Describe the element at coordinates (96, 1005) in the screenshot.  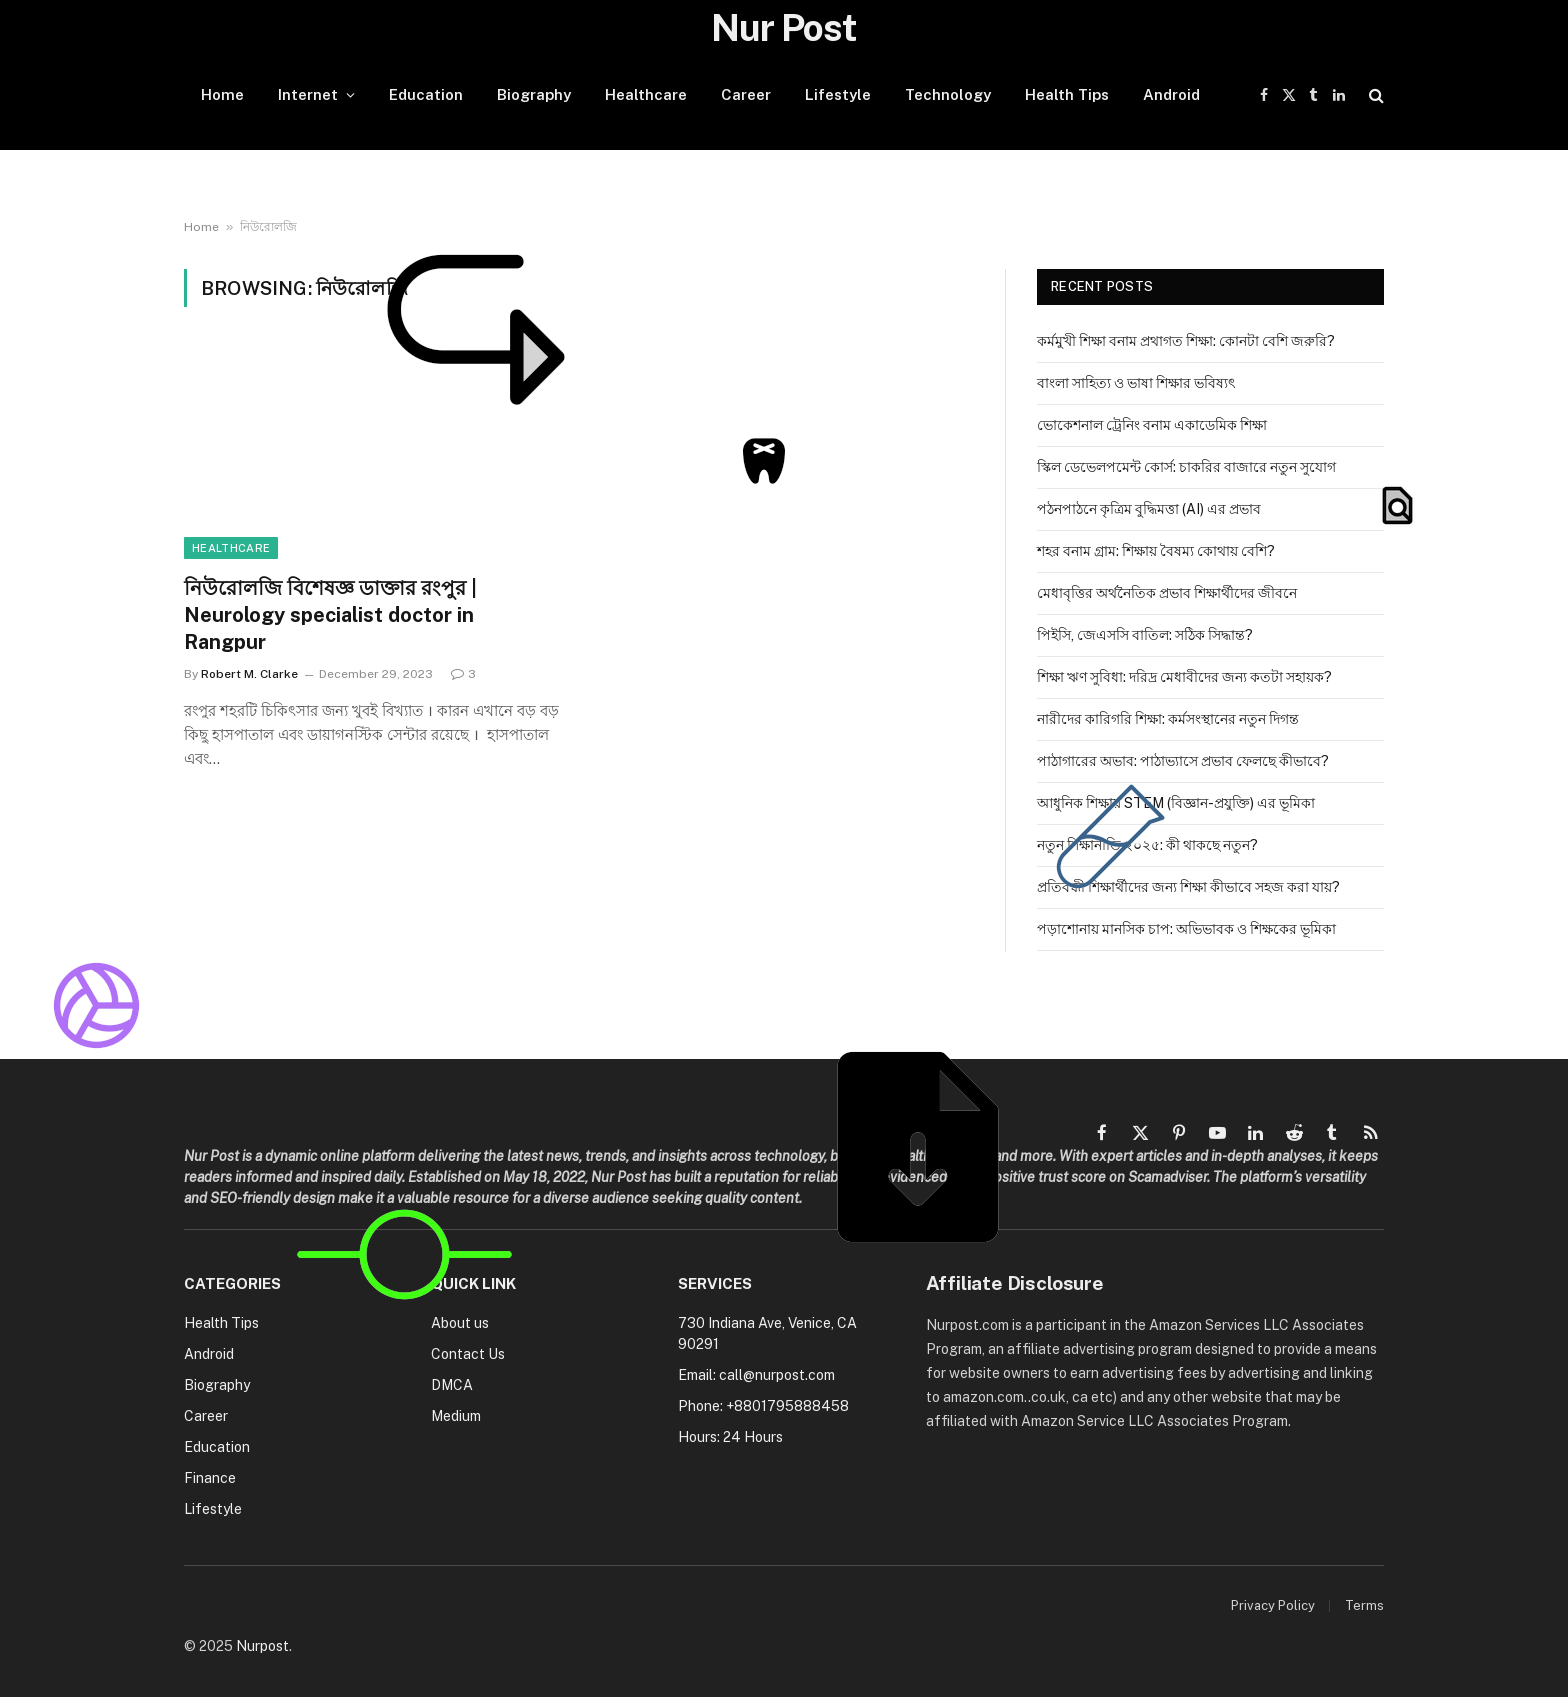
I see `access volleyball or beach sports content` at that location.